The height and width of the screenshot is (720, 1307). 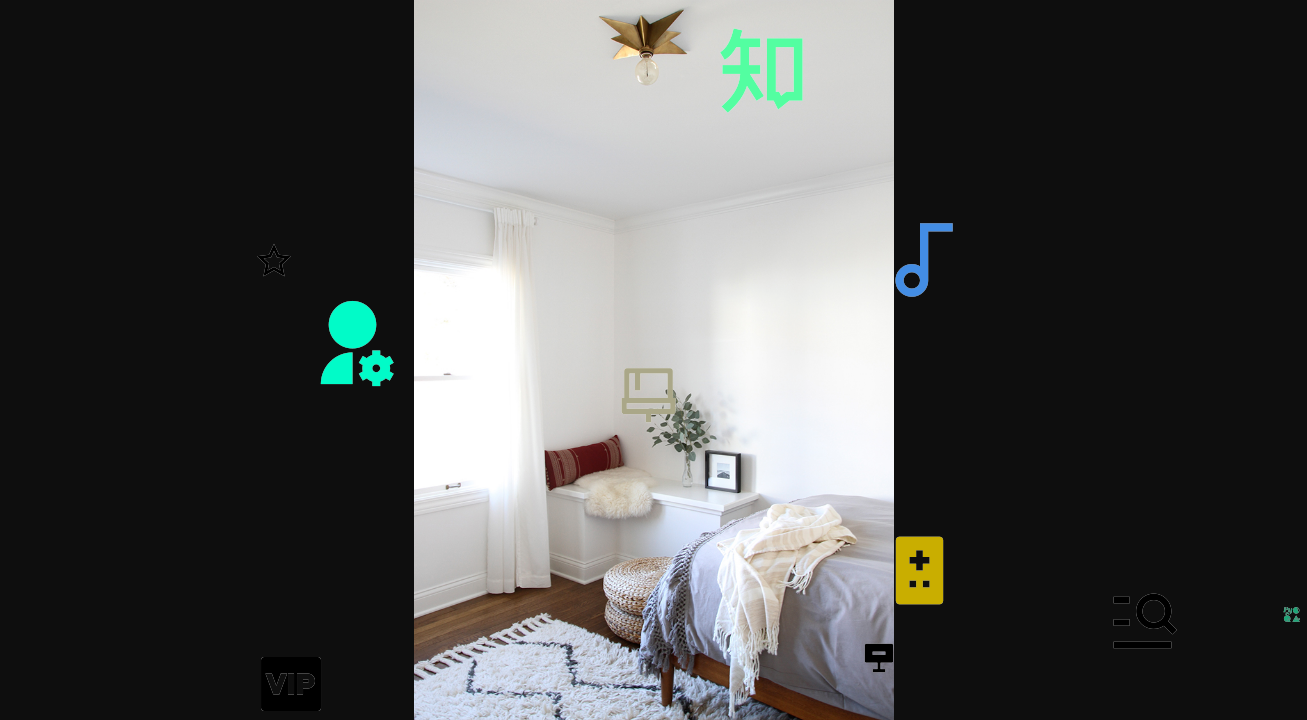 I want to click on search within menu options, so click(x=1142, y=622).